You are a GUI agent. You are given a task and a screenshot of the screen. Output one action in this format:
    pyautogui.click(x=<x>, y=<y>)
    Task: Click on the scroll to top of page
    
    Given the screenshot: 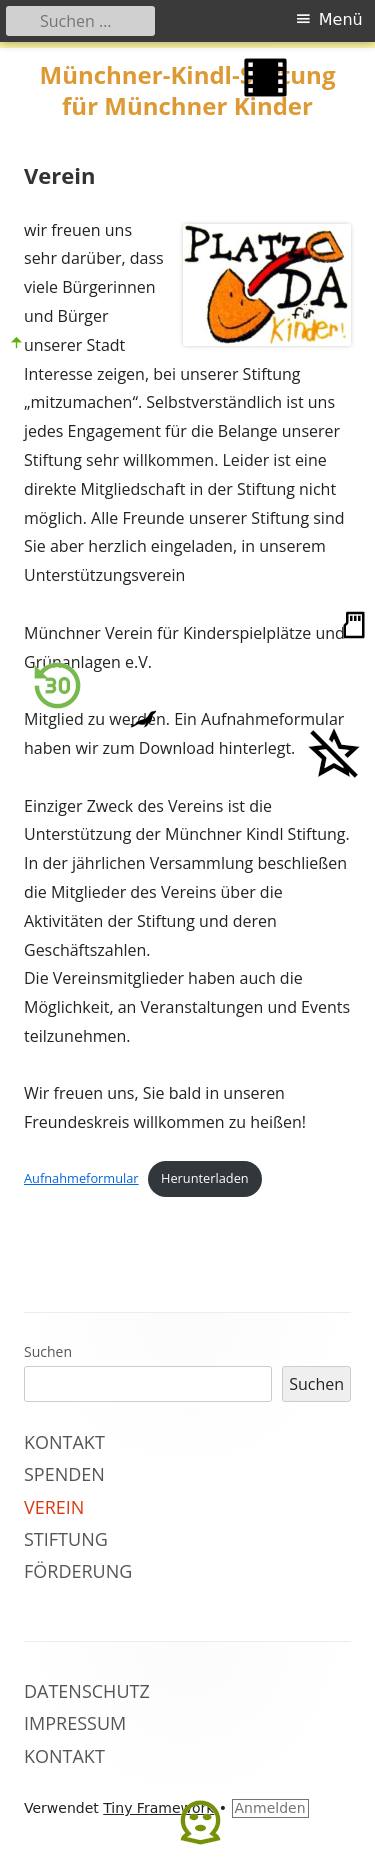 What is the action you would take?
    pyautogui.click(x=16, y=342)
    